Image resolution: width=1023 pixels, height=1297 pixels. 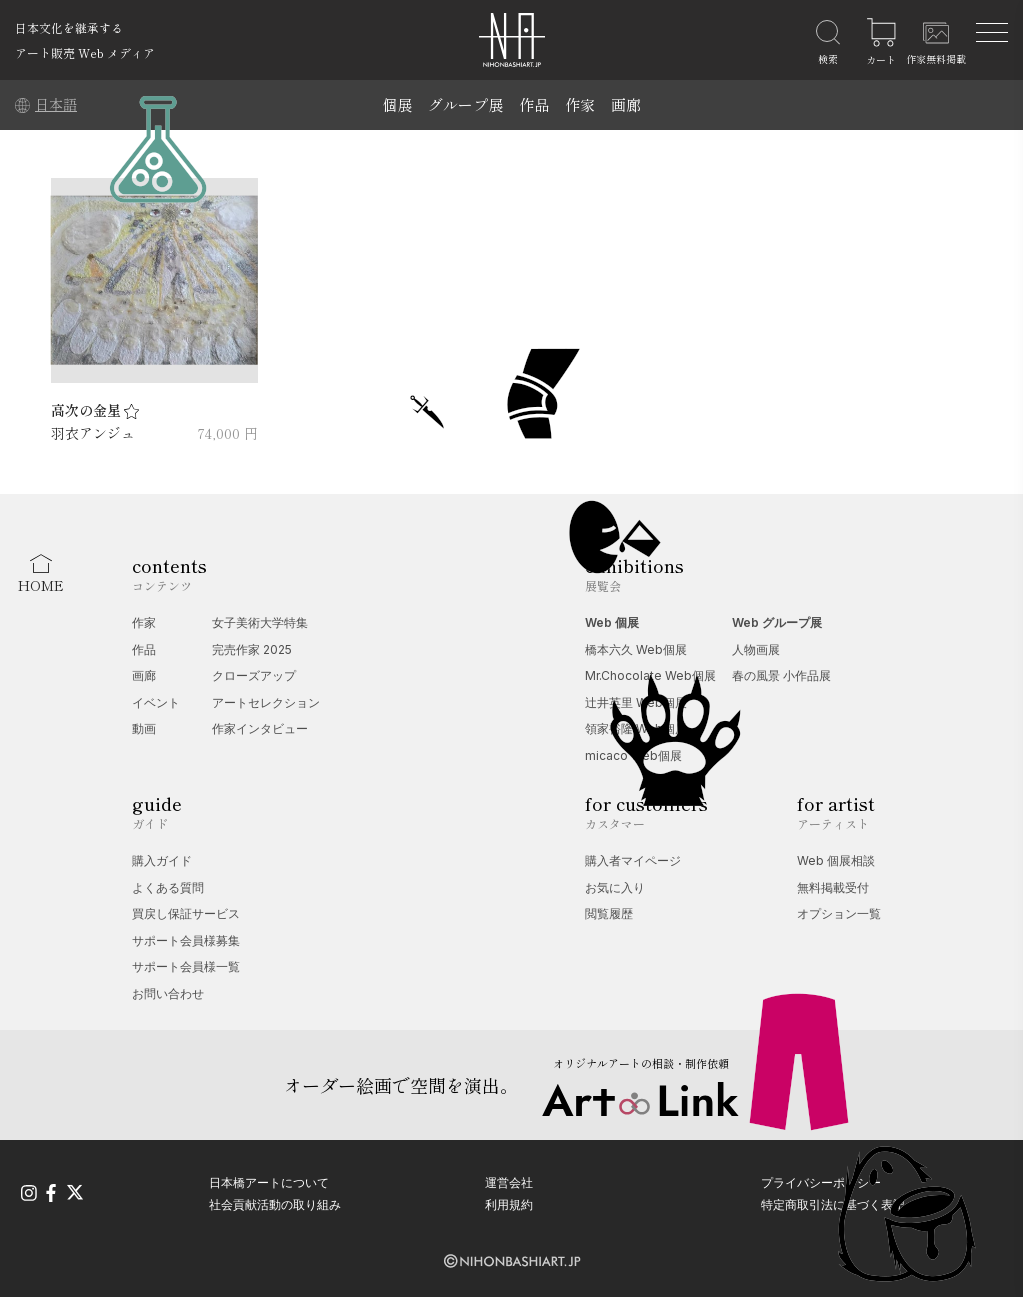 What do you see at coordinates (615, 537) in the screenshot?
I see `indicates drinking or beverage consumption in gameplay` at bounding box center [615, 537].